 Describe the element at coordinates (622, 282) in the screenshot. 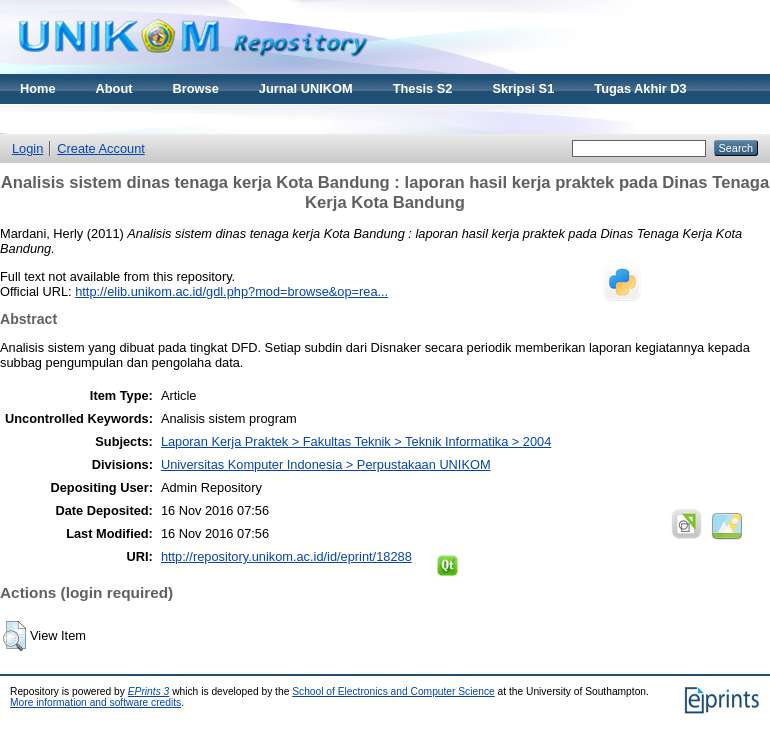

I see `open the Python programming environment` at that location.